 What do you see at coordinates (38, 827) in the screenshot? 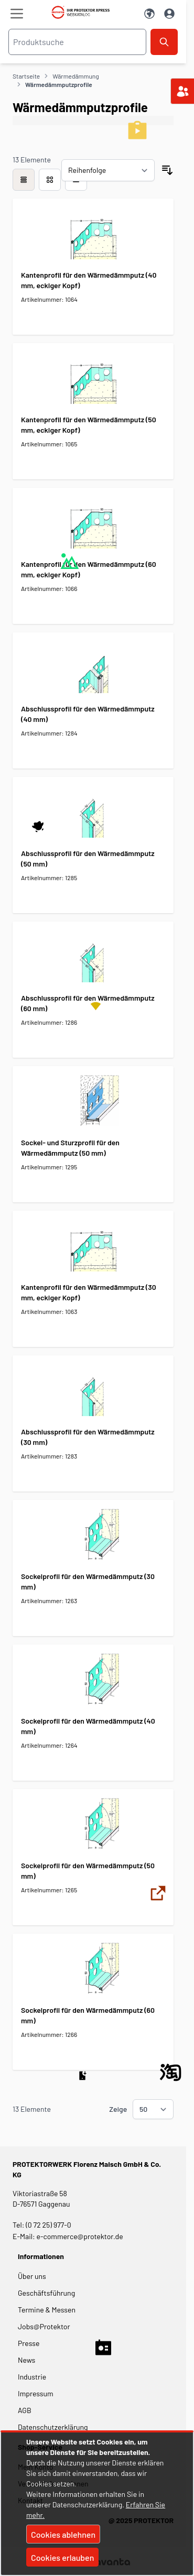
I see `open the duolingo language learning app` at bounding box center [38, 827].